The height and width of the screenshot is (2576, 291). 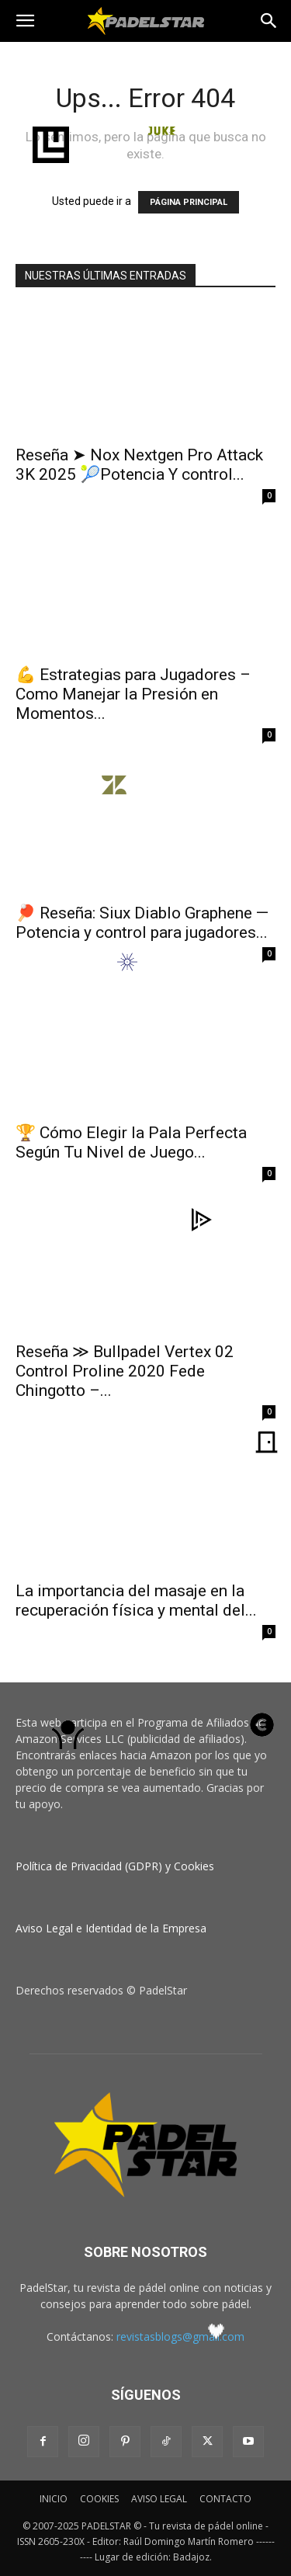 I want to click on open lapce code editor, so click(x=202, y=1220).